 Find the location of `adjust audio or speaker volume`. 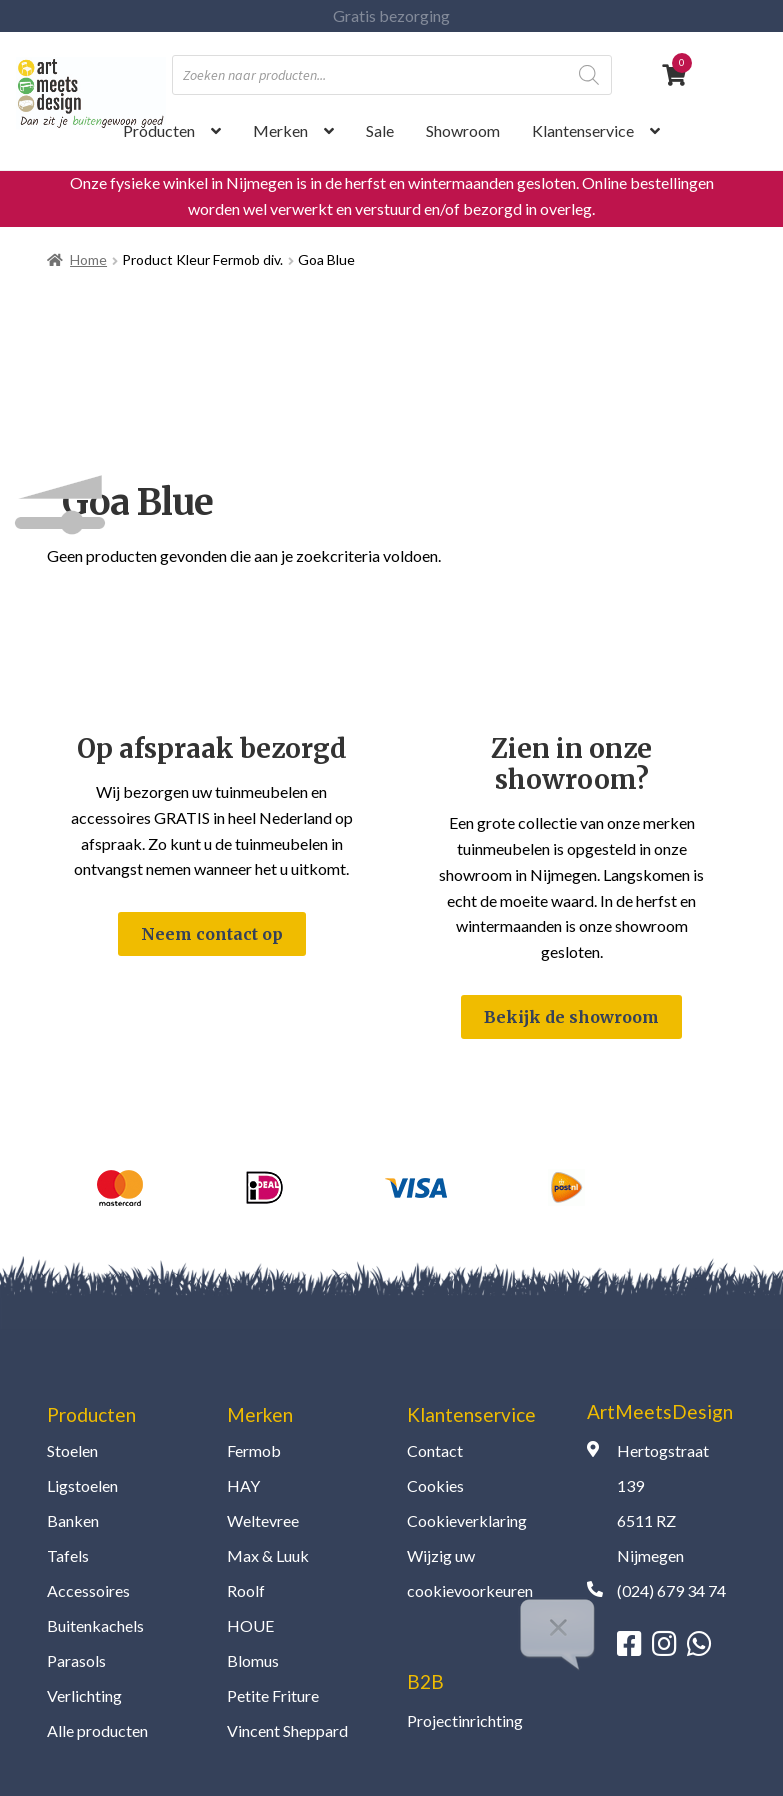

adjust audio or speaker volume is located at coordinates (60, 505).